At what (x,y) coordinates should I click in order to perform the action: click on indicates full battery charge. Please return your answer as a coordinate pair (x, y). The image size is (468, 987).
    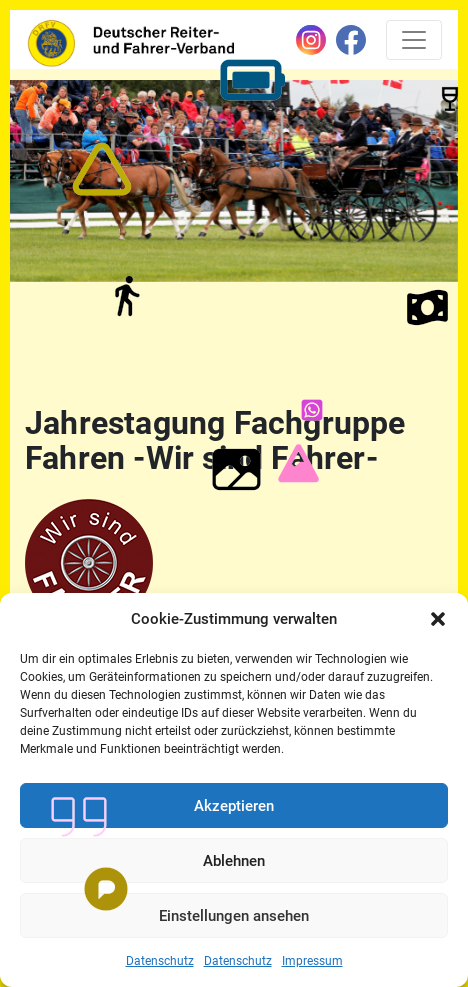
    Looking at the image, I should click on (251, 80).